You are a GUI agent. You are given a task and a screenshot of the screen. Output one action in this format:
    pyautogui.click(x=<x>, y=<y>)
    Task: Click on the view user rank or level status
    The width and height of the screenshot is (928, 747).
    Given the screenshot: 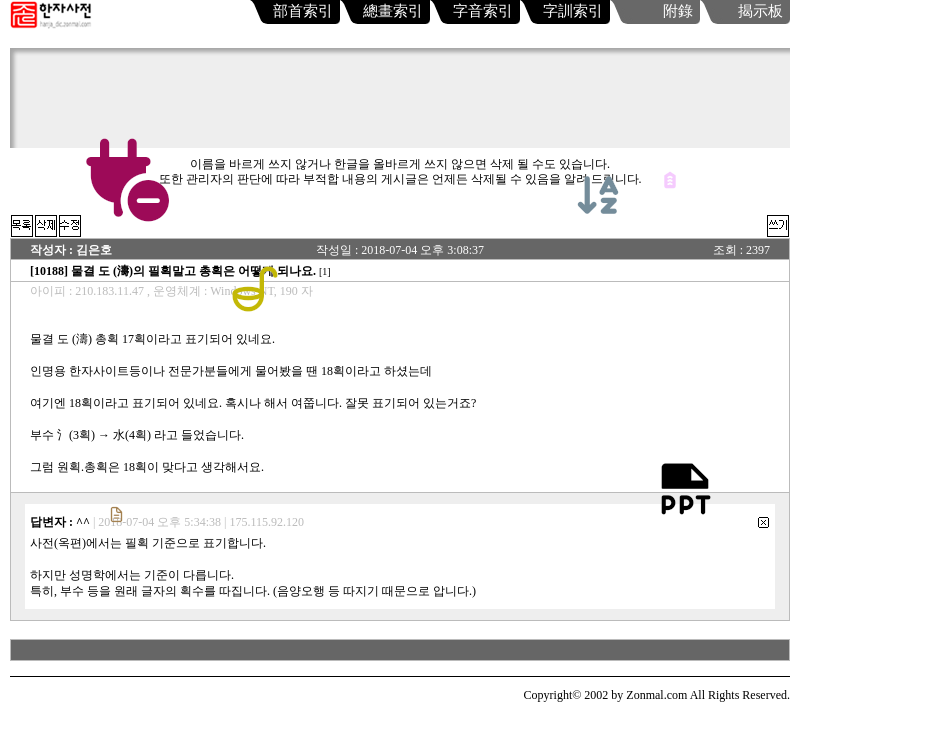 What is the action you would take?
    pyautogui.click(x=670, y=180)
    